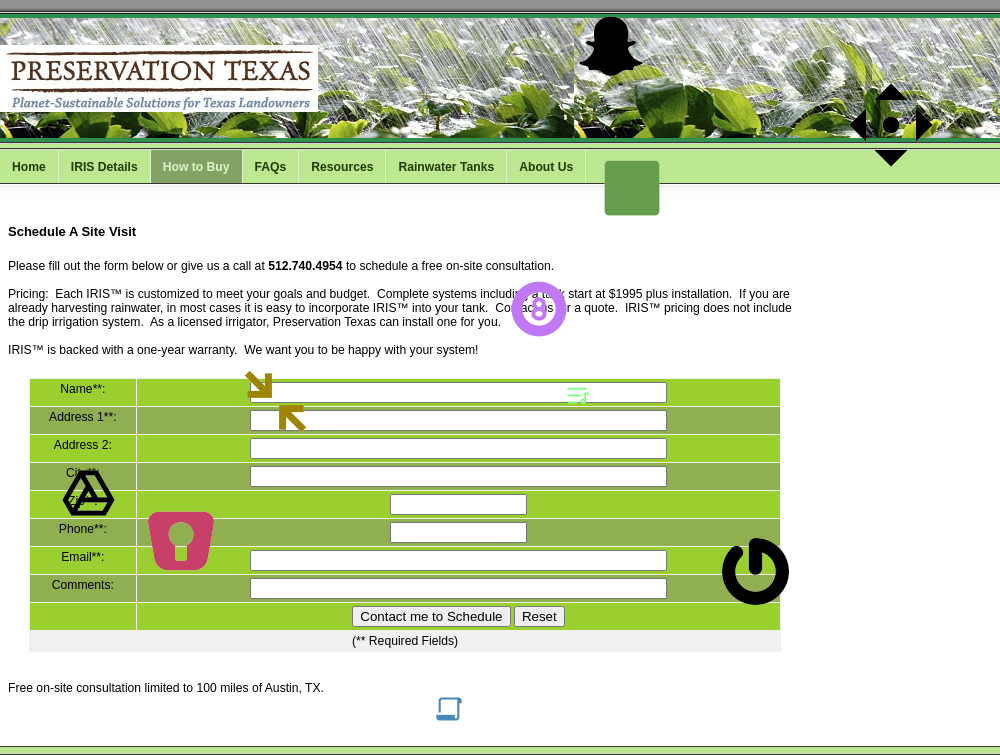 The image size is (1000, 755). I want to click on open enpass password manager, so click(181, 541).